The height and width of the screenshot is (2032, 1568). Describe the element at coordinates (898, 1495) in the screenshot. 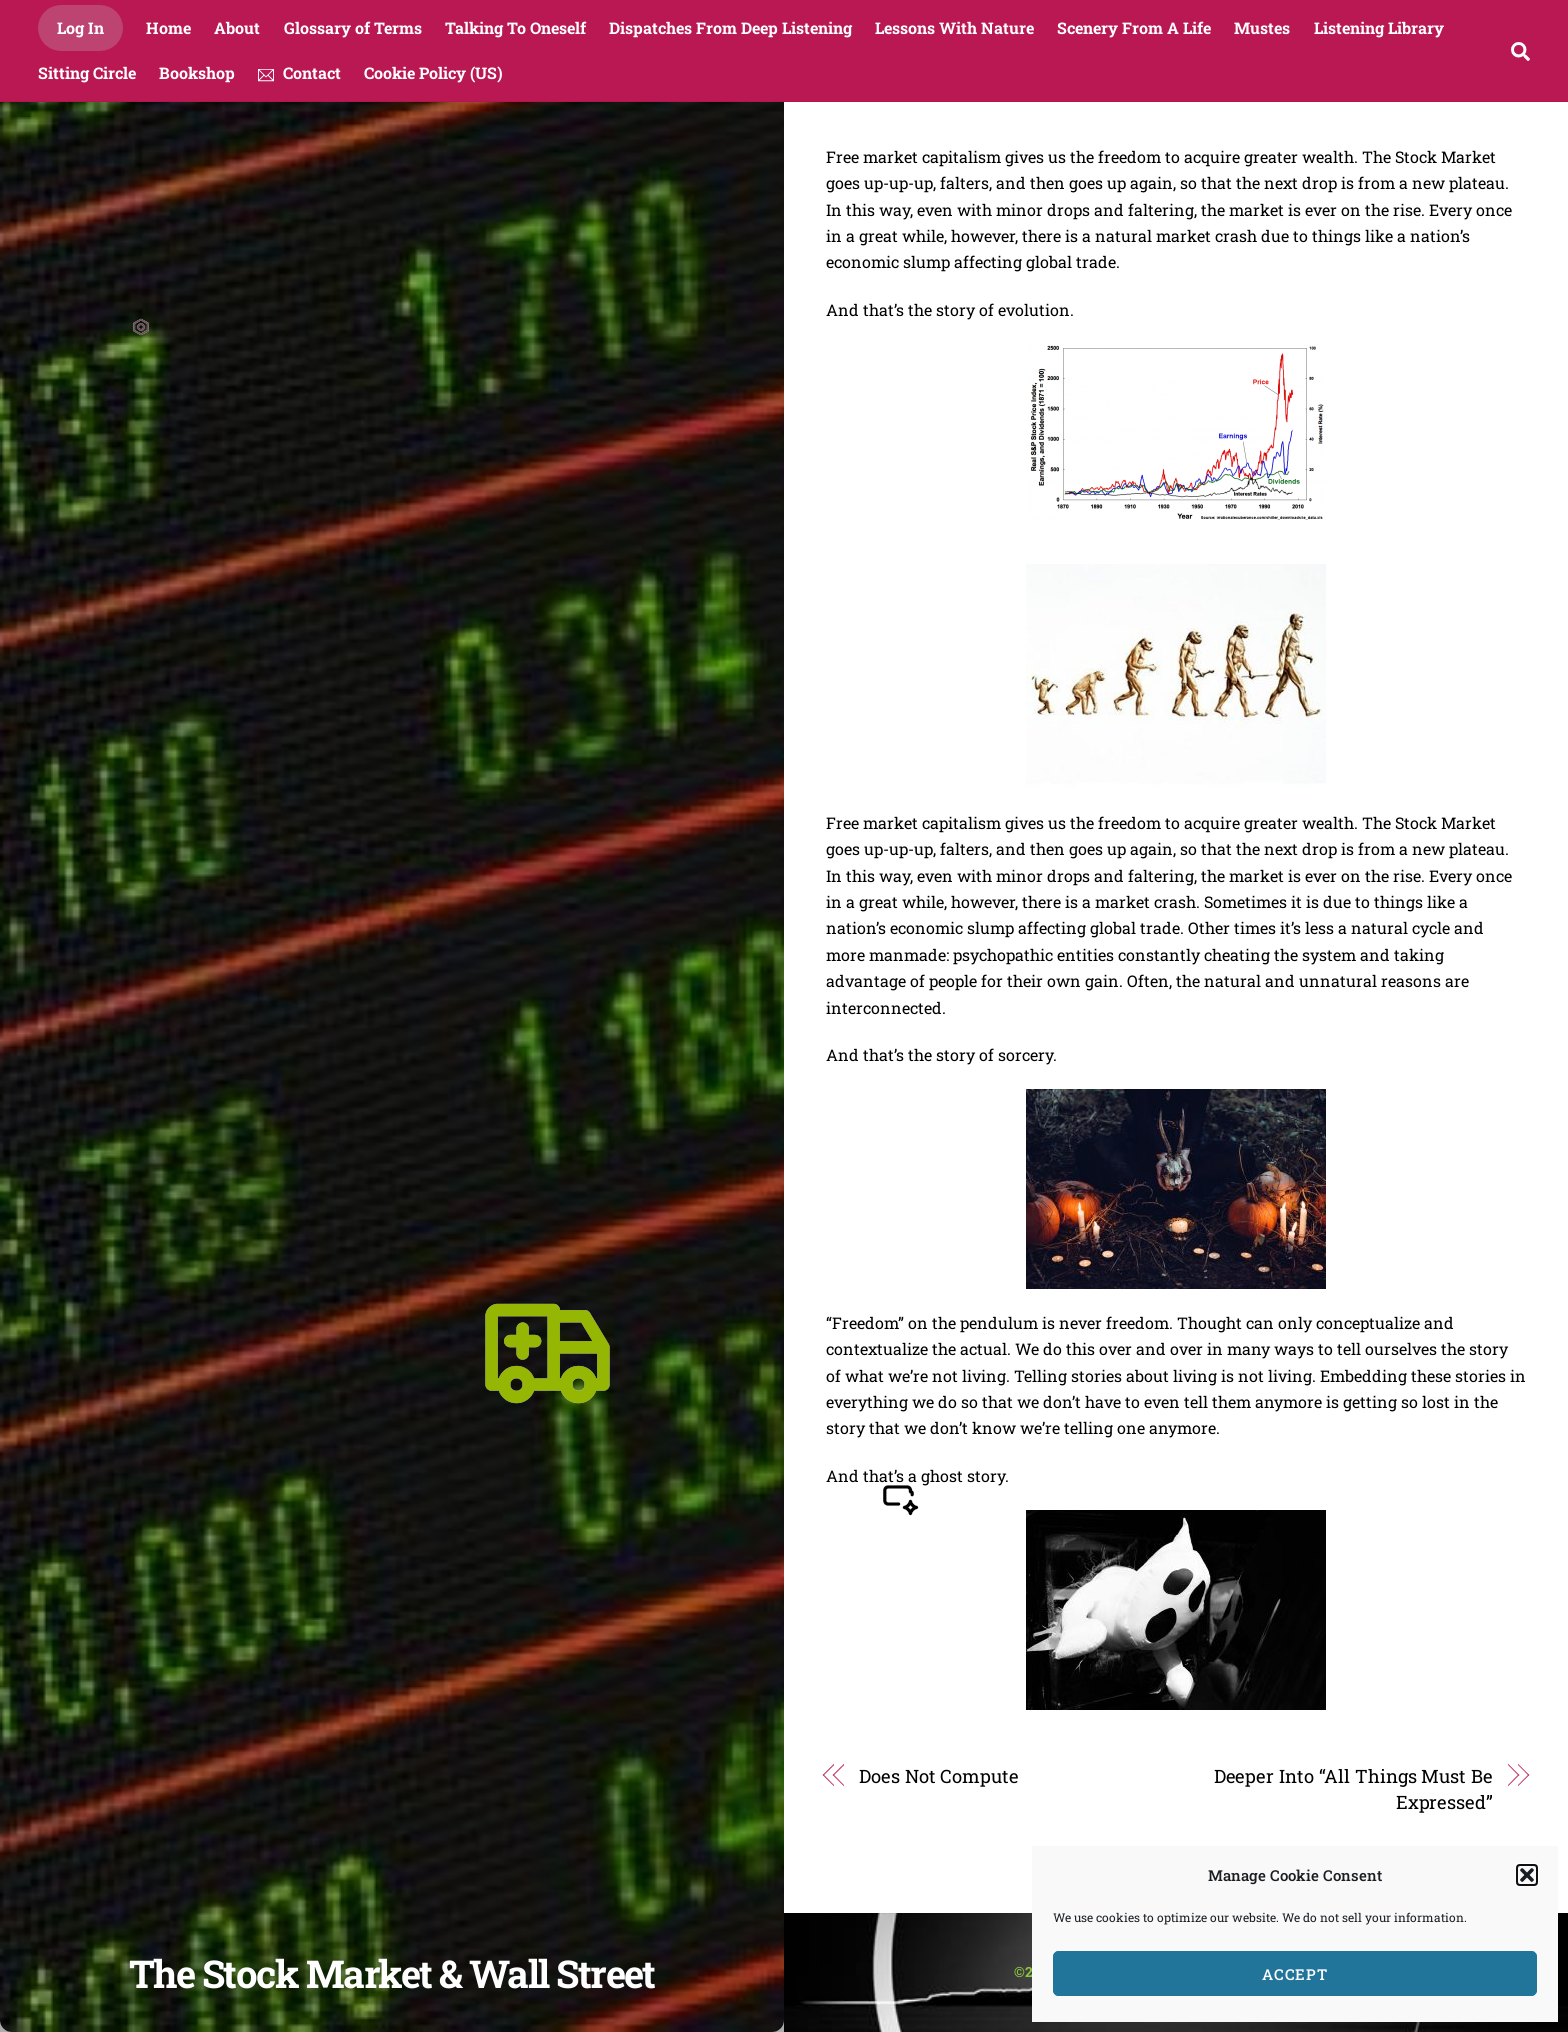

I see `battery charging with quick charge or boost mode` at that location.